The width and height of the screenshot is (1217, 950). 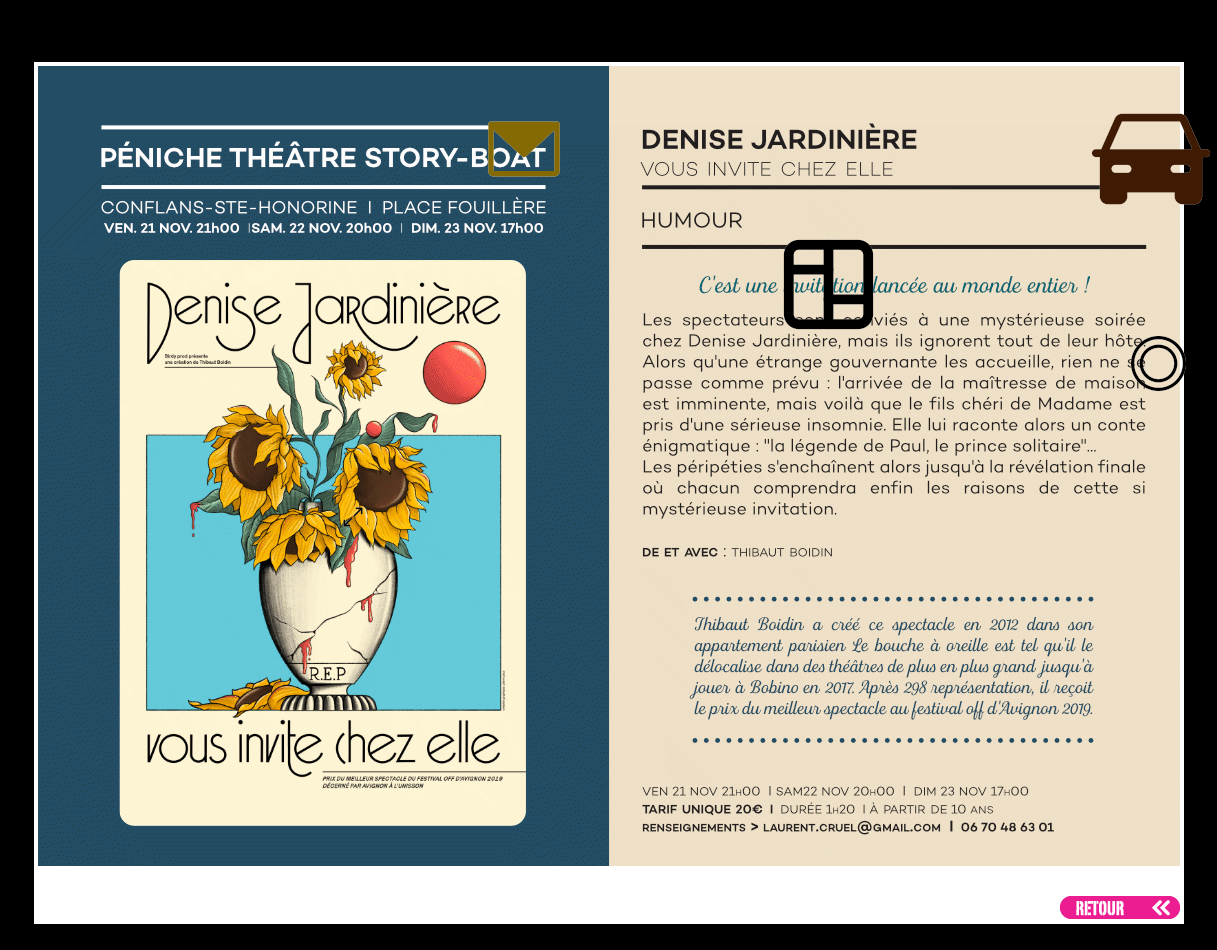 What do you see at coordinates (524, 149) in the screenshot?
I see `open your inbox` at bounding box center [524, 149].